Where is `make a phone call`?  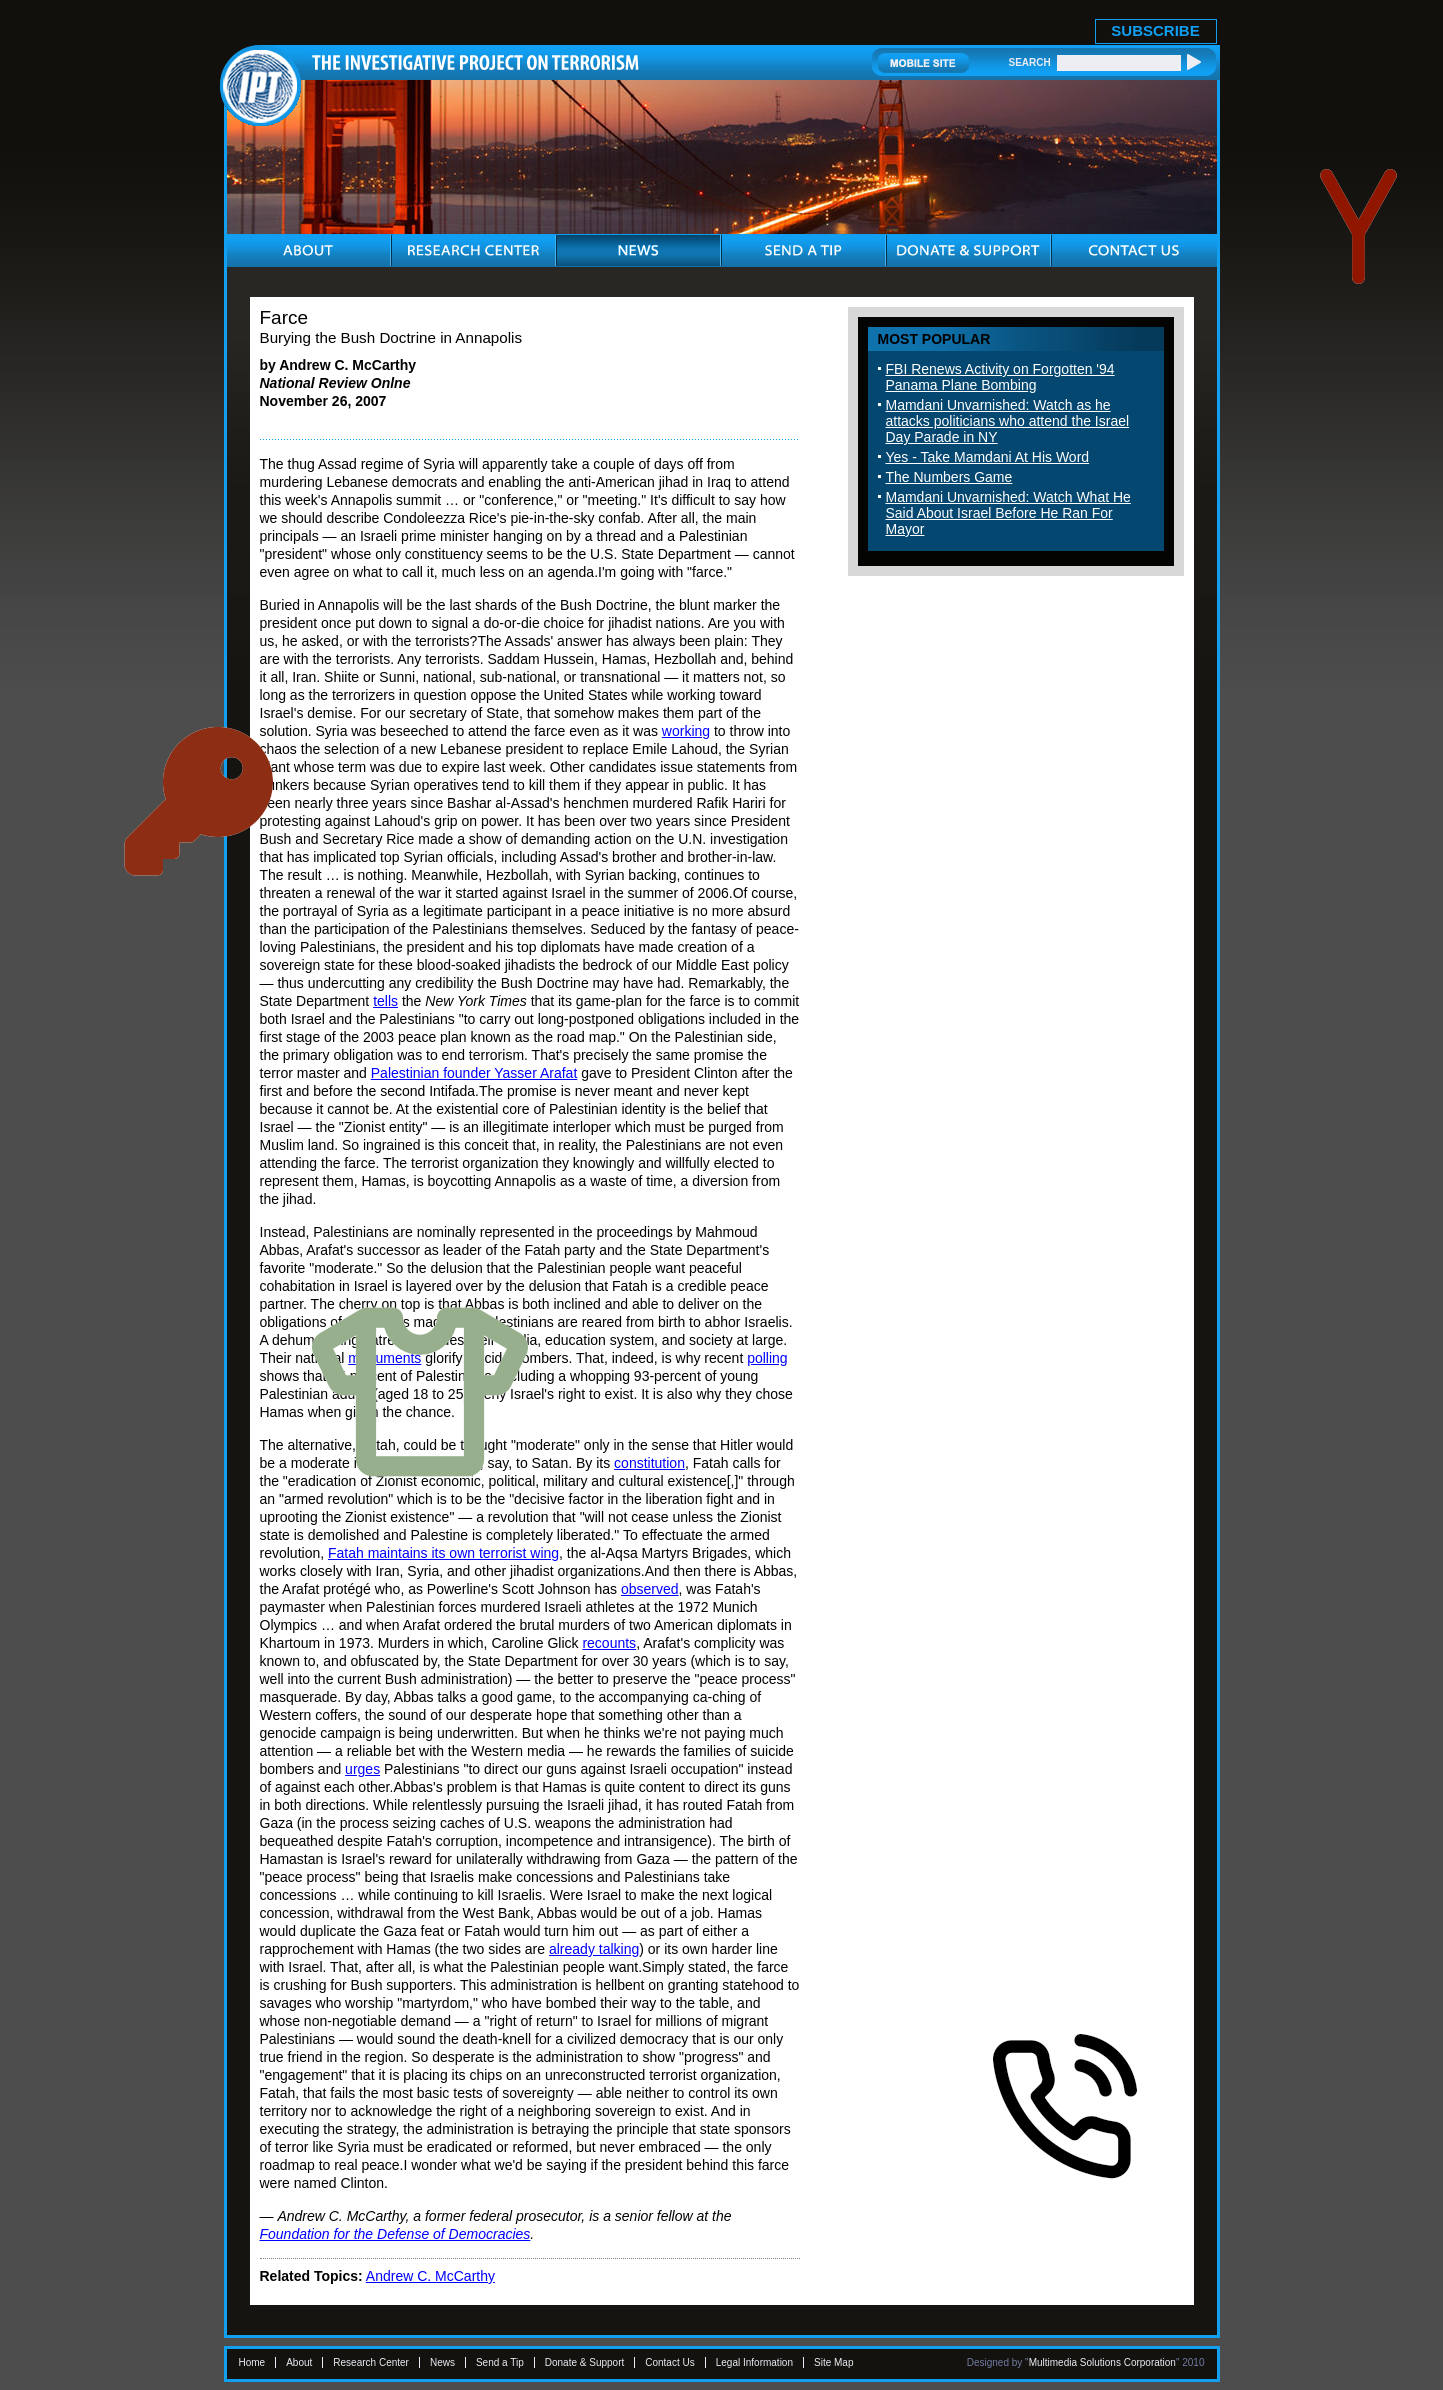 make a phone call is located at coordinates (1061, 2109).